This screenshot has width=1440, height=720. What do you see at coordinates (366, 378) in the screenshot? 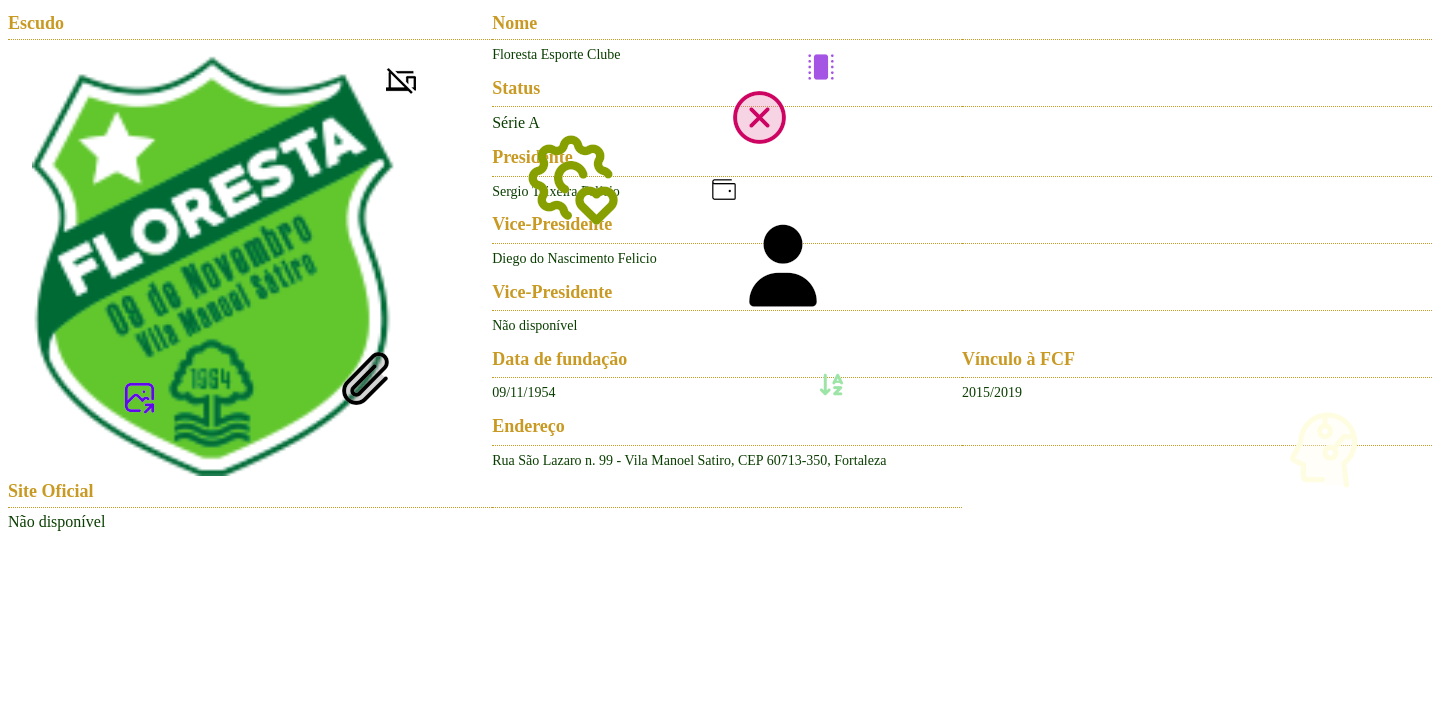
I see `attach a file to your message` at bounding box center [366, 378].